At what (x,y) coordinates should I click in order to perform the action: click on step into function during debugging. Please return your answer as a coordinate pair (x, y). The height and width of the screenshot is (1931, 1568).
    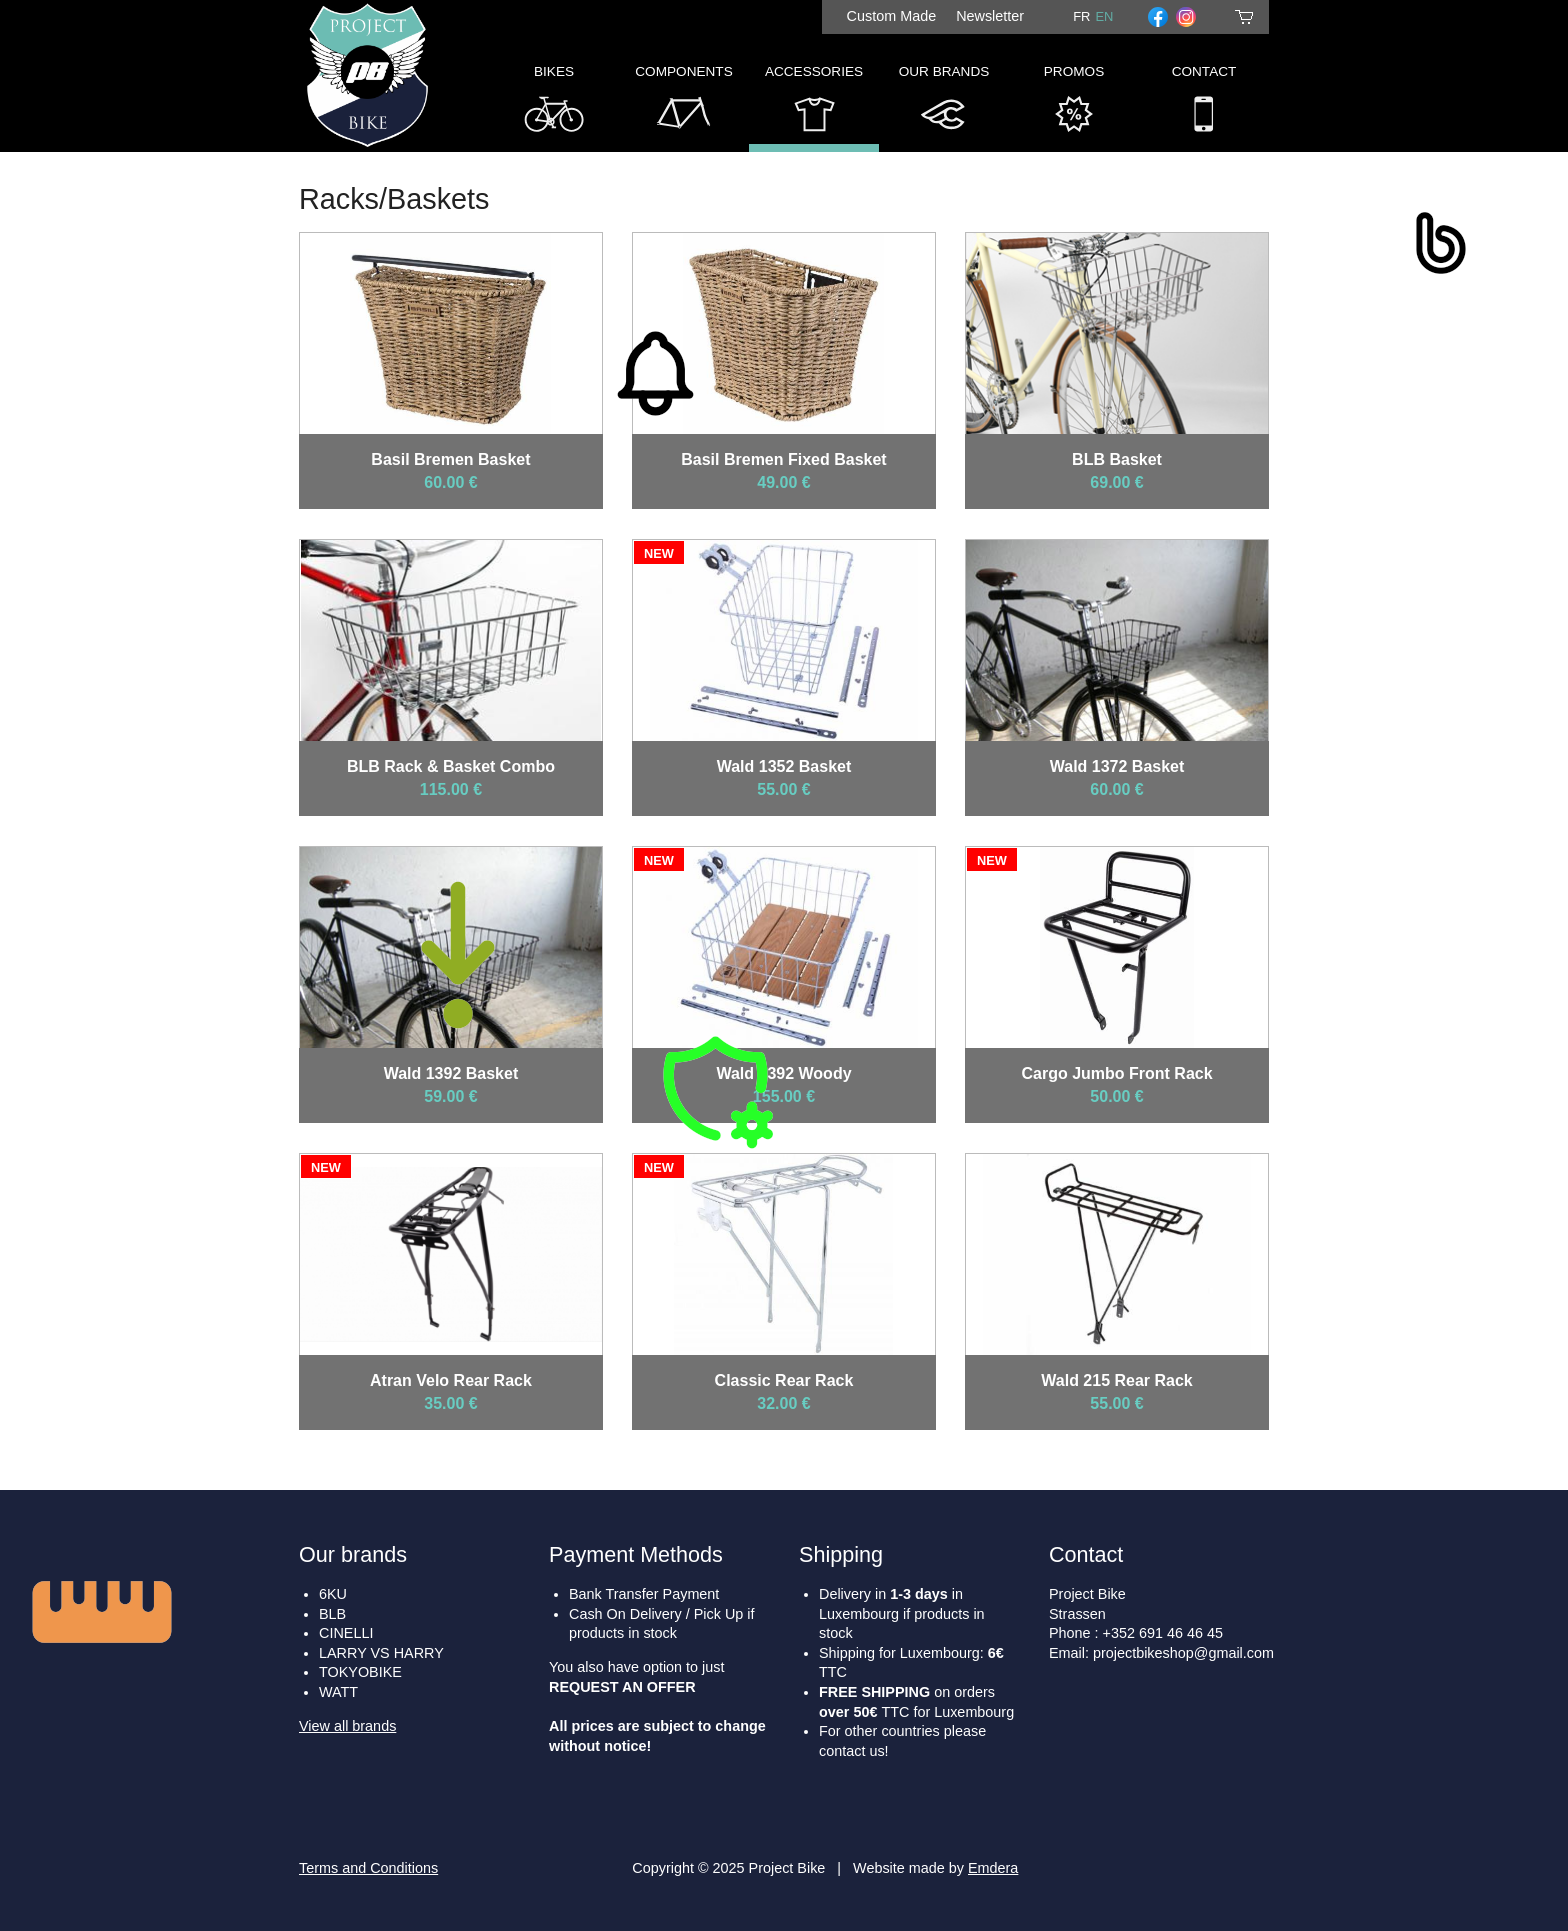
    Looking at the image, I should click on (458, 955).